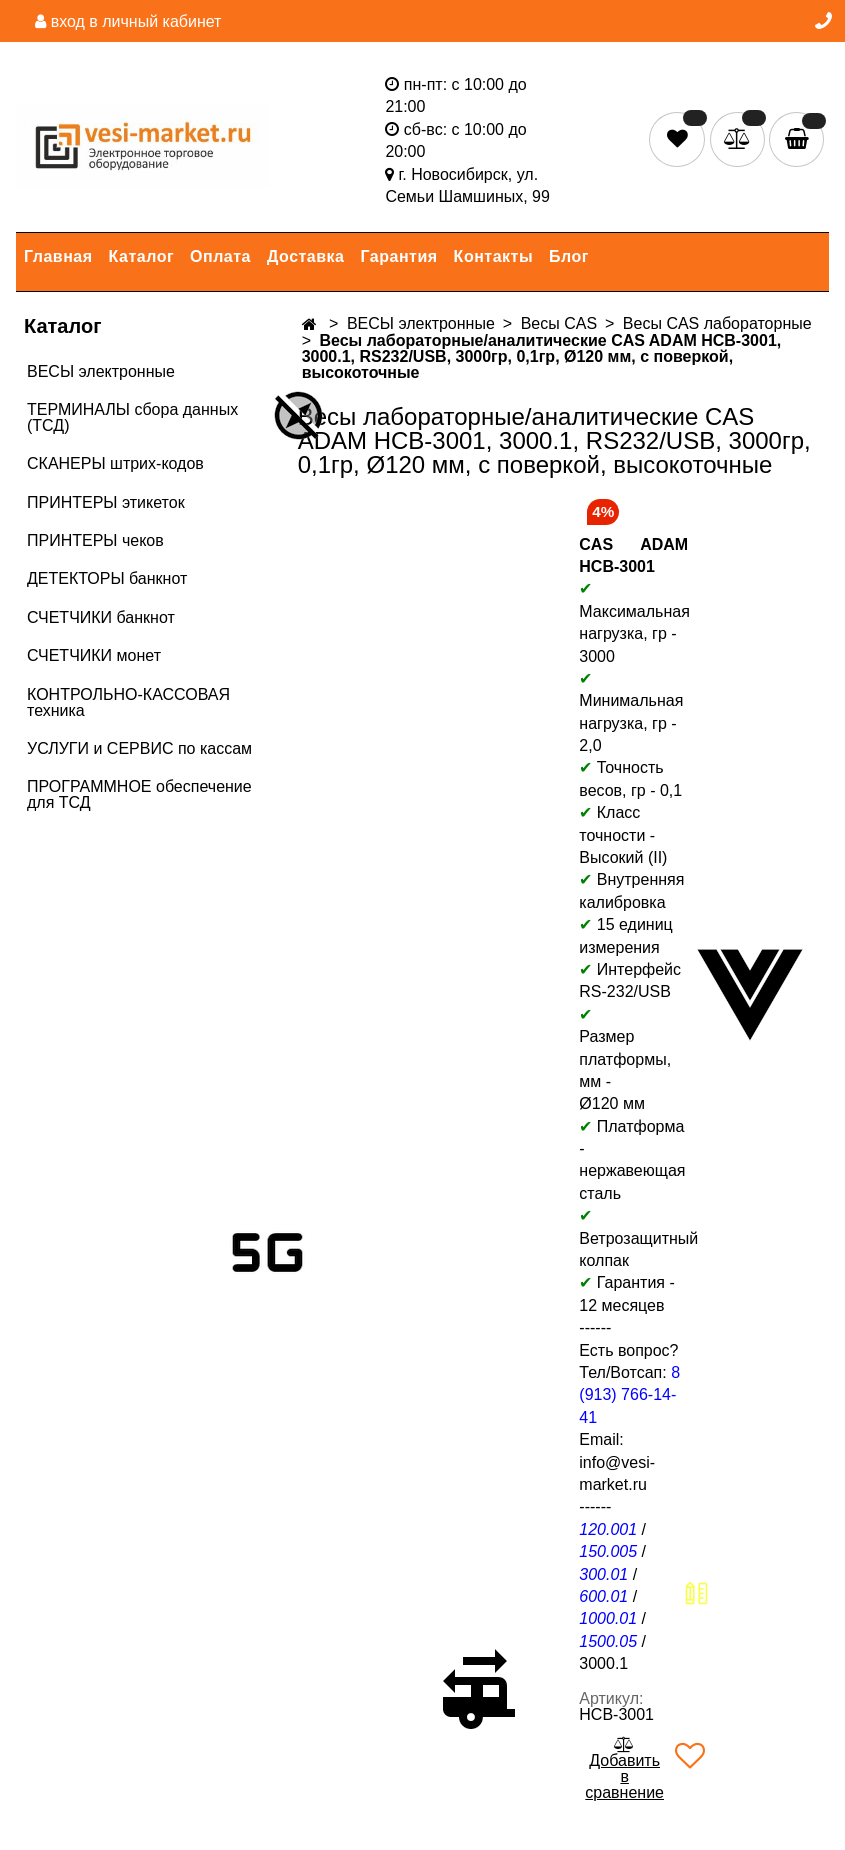 This screenshot has width=845, height=1850. What do you see at coordinates (298, 415) in the screenshot?
I see `disable compass or navigation mode` at bounding box center [298, 415].